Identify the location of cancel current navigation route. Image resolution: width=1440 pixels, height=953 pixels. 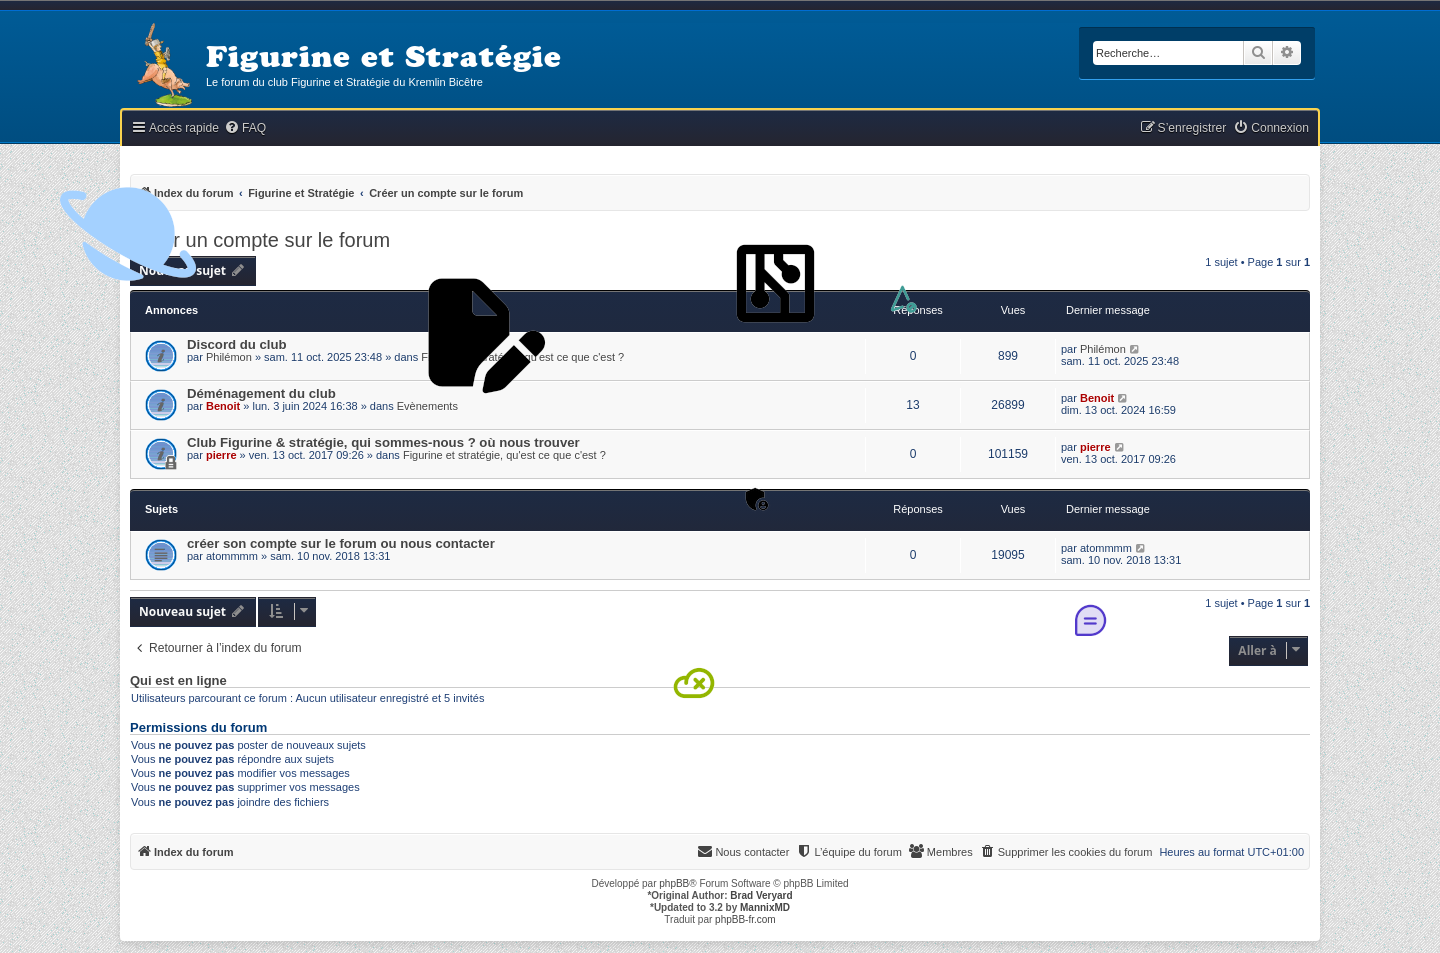
(902, 298).